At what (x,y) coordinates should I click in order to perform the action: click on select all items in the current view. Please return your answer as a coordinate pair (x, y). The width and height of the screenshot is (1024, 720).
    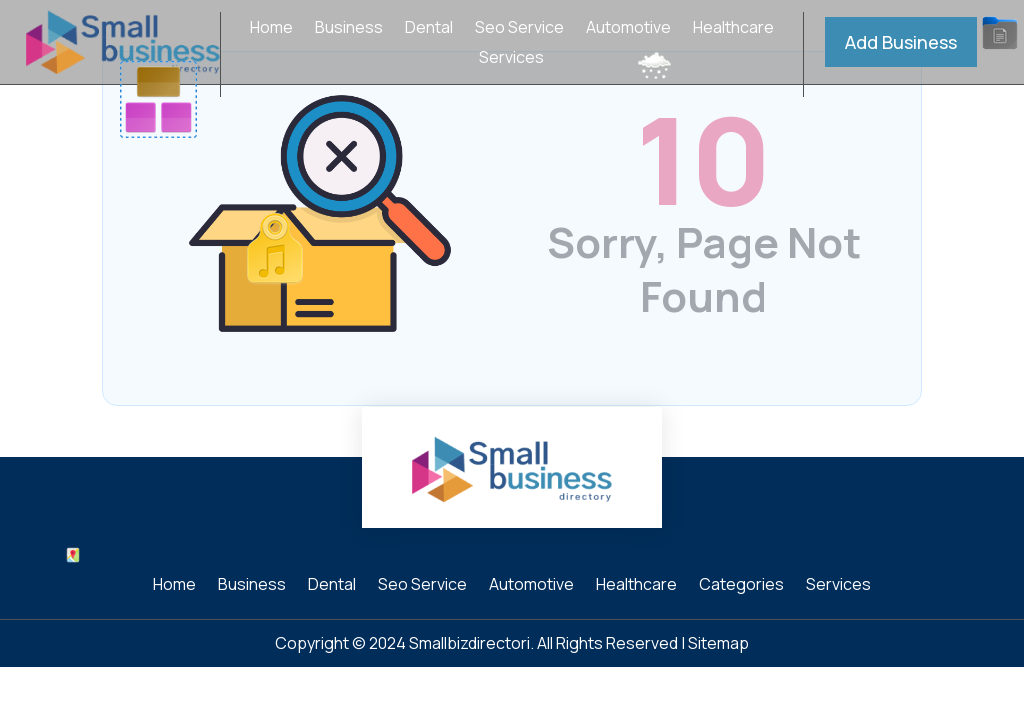
    Looking at the image, I should click on (158, 99).